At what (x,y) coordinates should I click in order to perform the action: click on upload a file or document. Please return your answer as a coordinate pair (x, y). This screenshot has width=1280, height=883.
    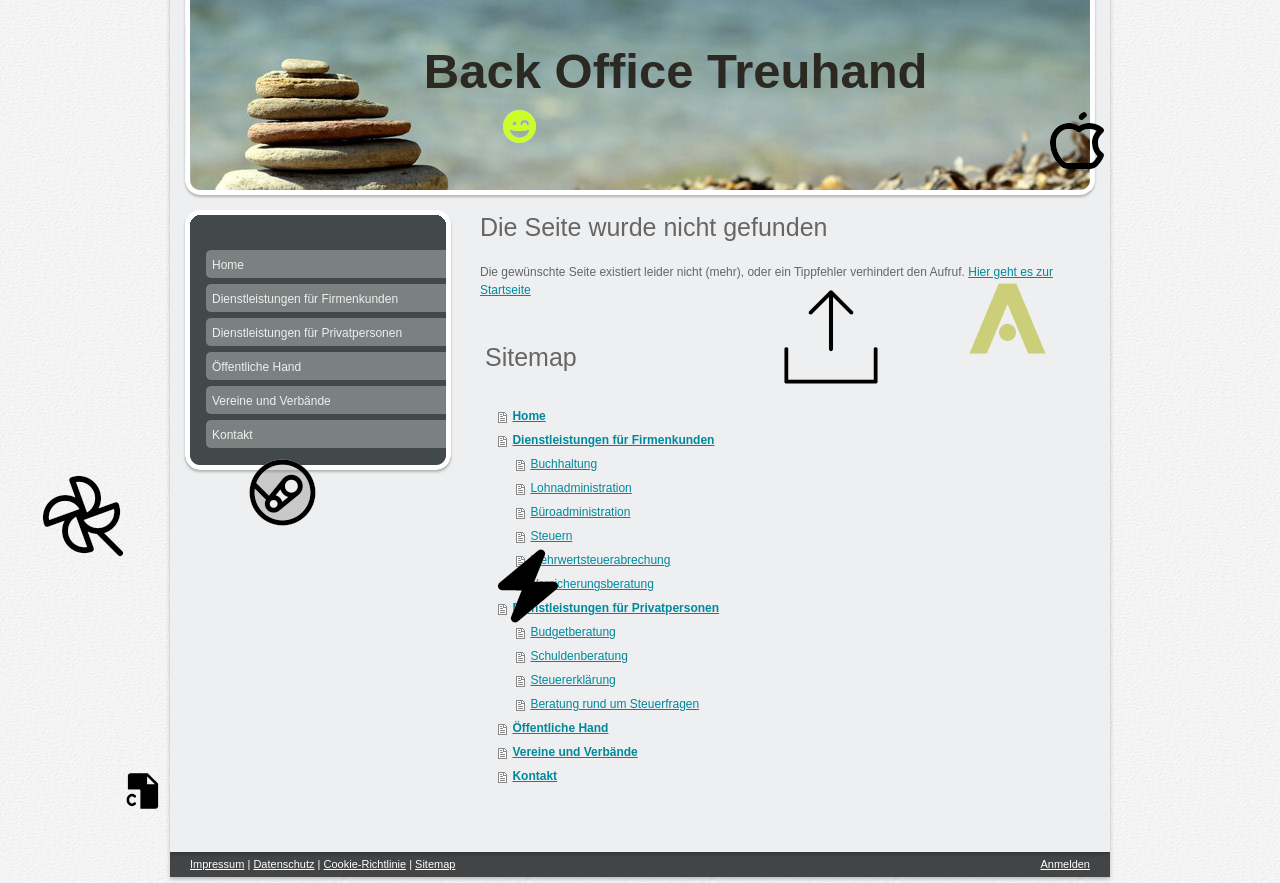
    Looking at the image, I should click on (831, 341).